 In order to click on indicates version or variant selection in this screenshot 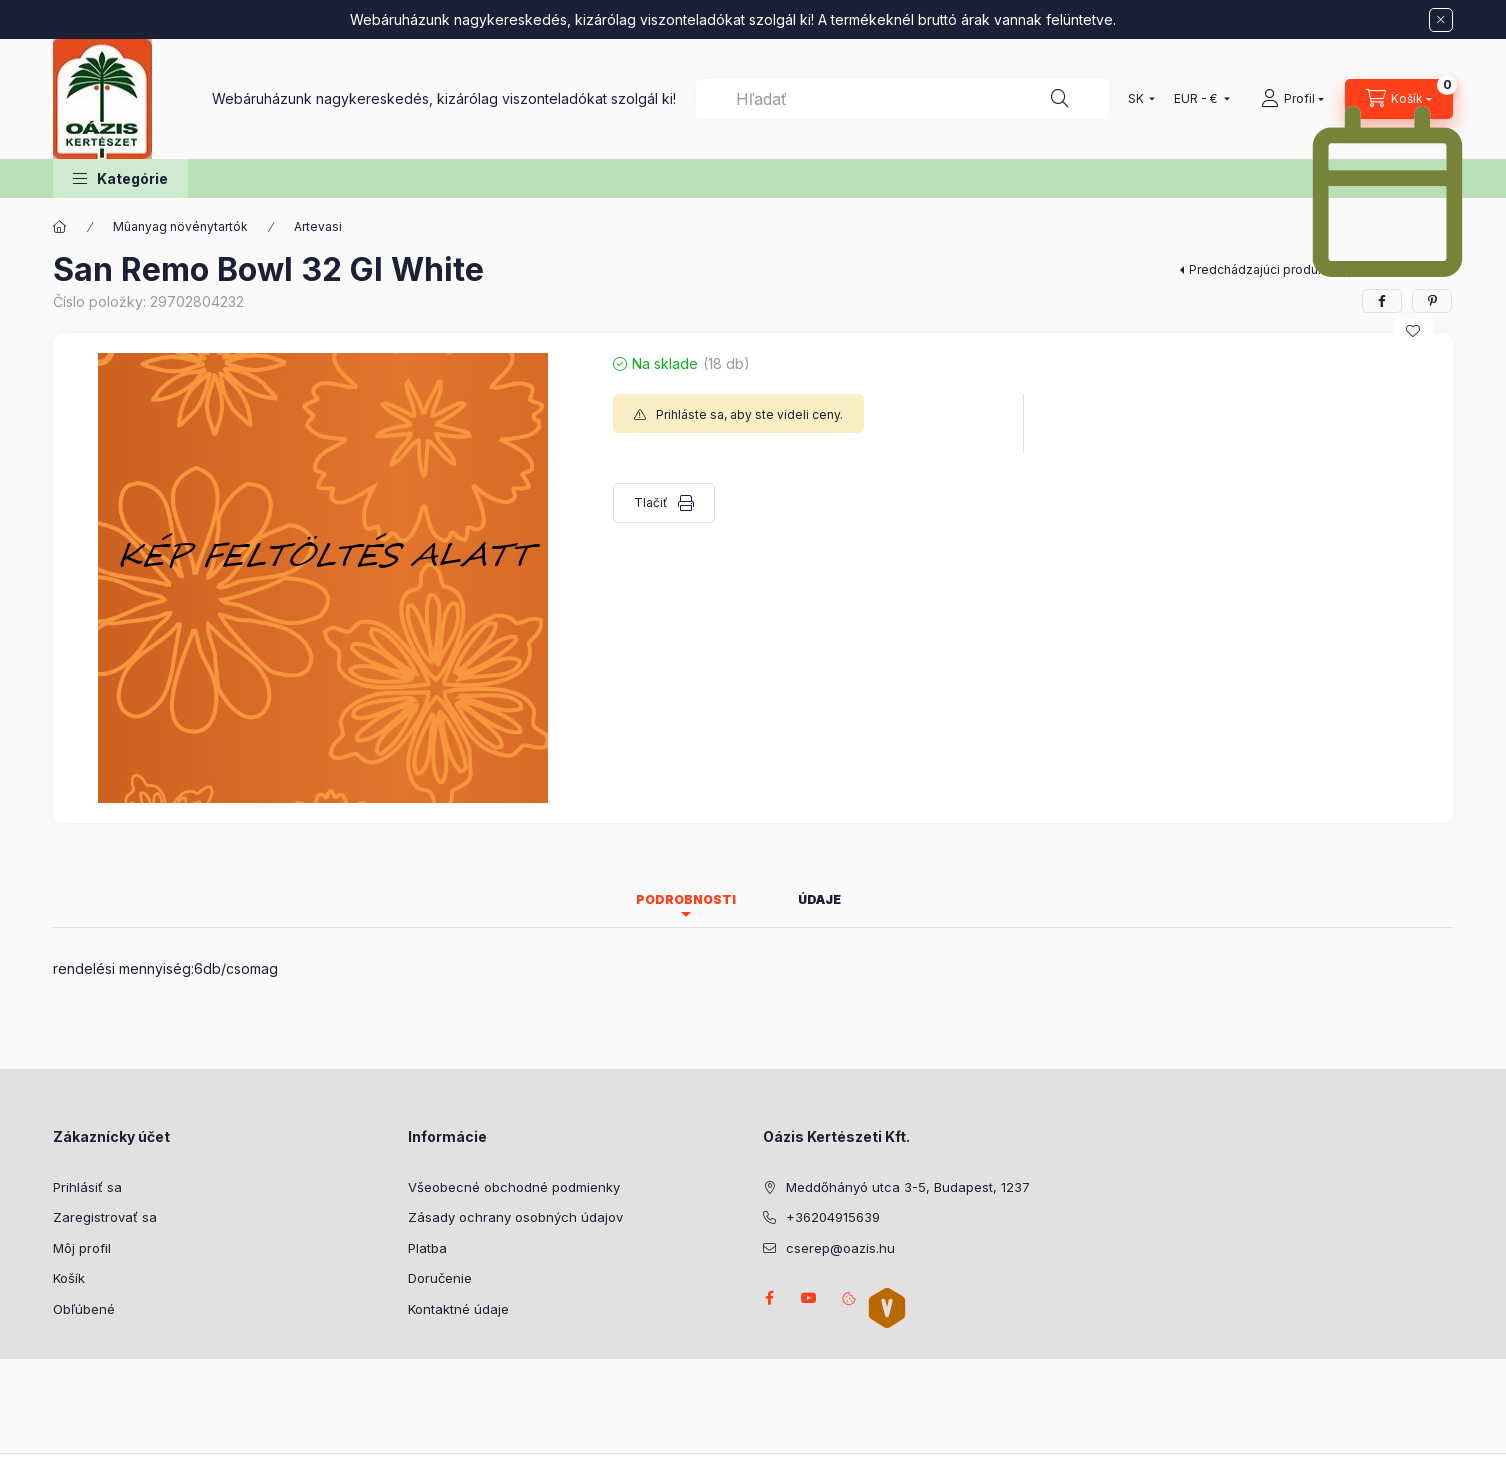, I will do `click(887, 1308)`.